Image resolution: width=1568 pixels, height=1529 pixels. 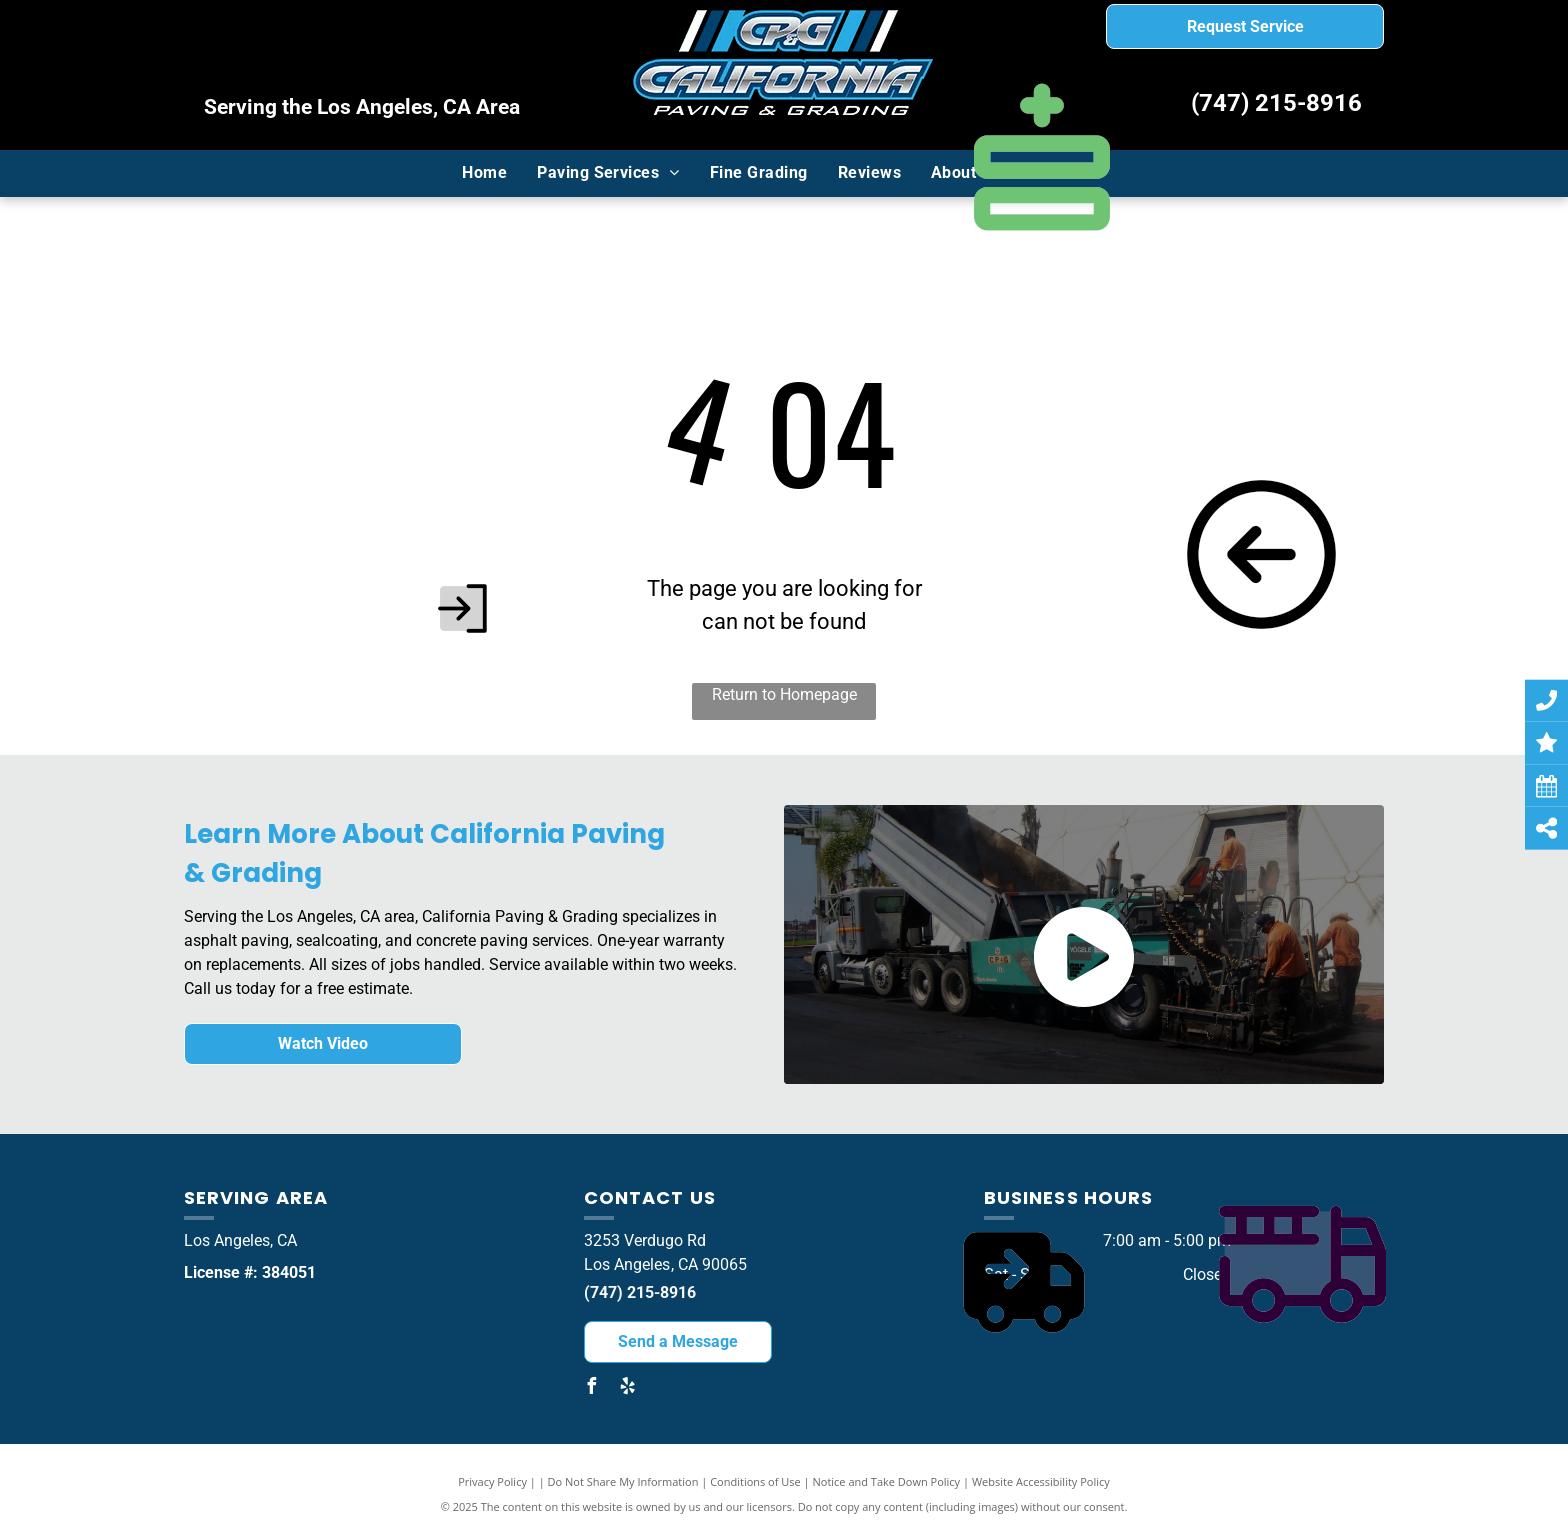 I want to click on add a new row above, so click(x=1042, y=168).